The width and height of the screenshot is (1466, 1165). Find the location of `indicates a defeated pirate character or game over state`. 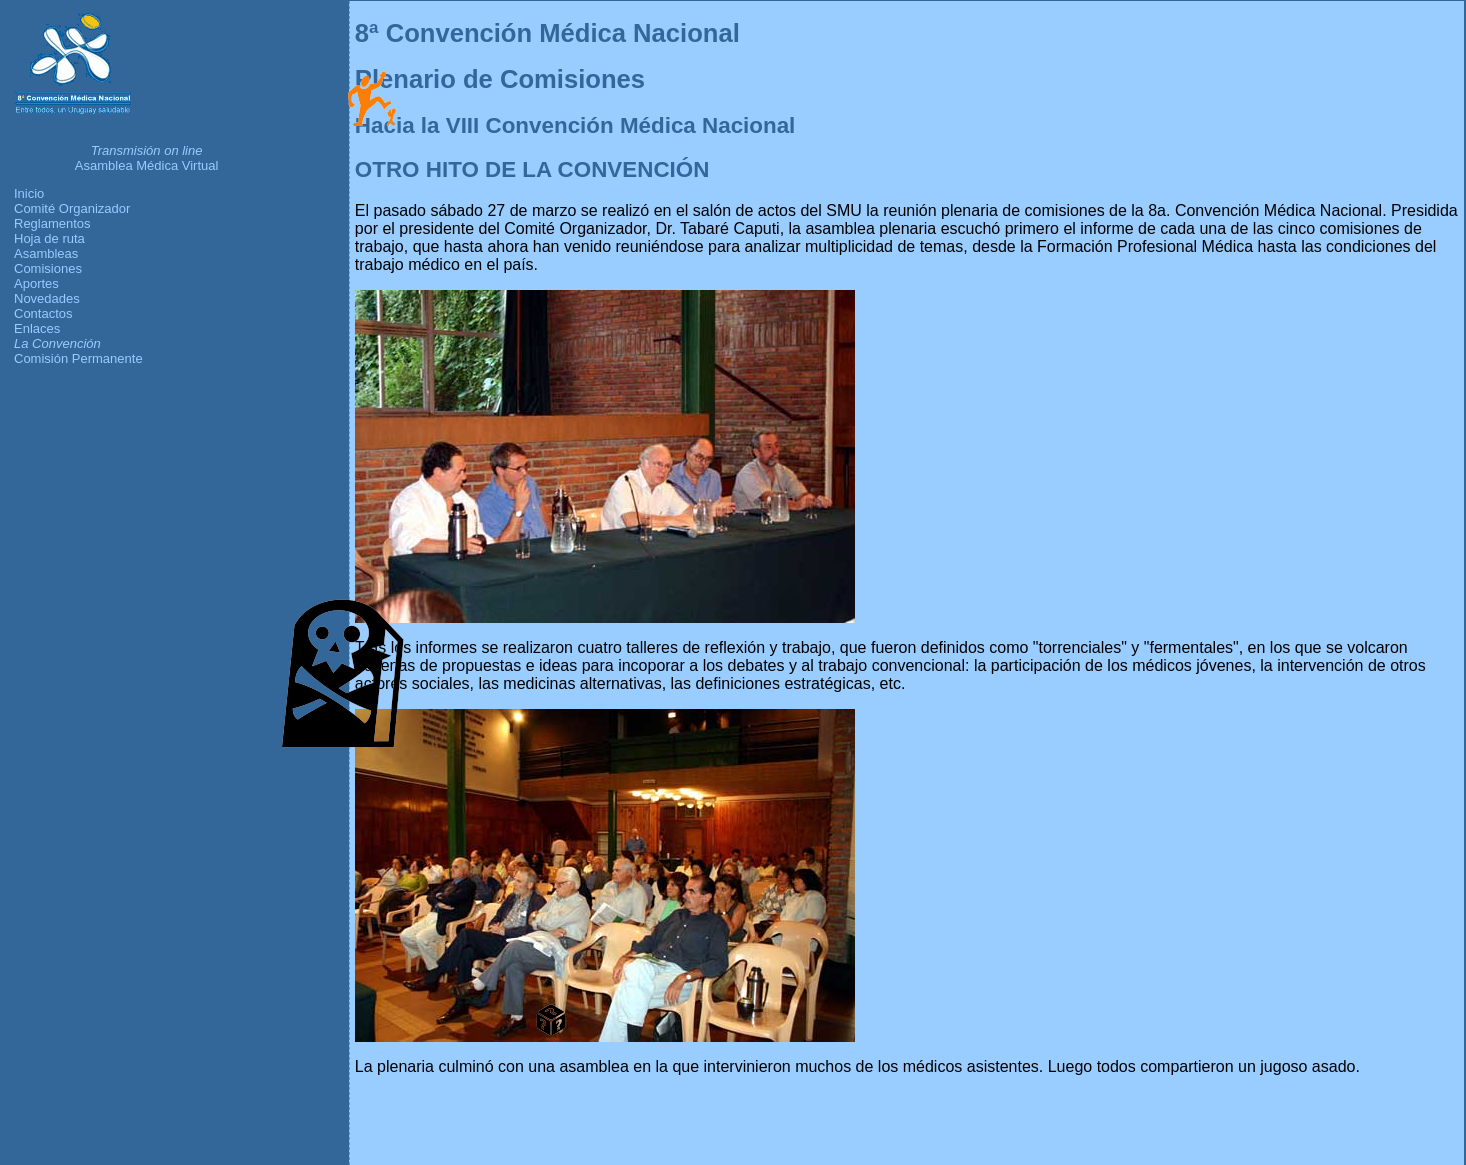

indicates a defeated pirate character or game over state is located at coordinates (338, 674).